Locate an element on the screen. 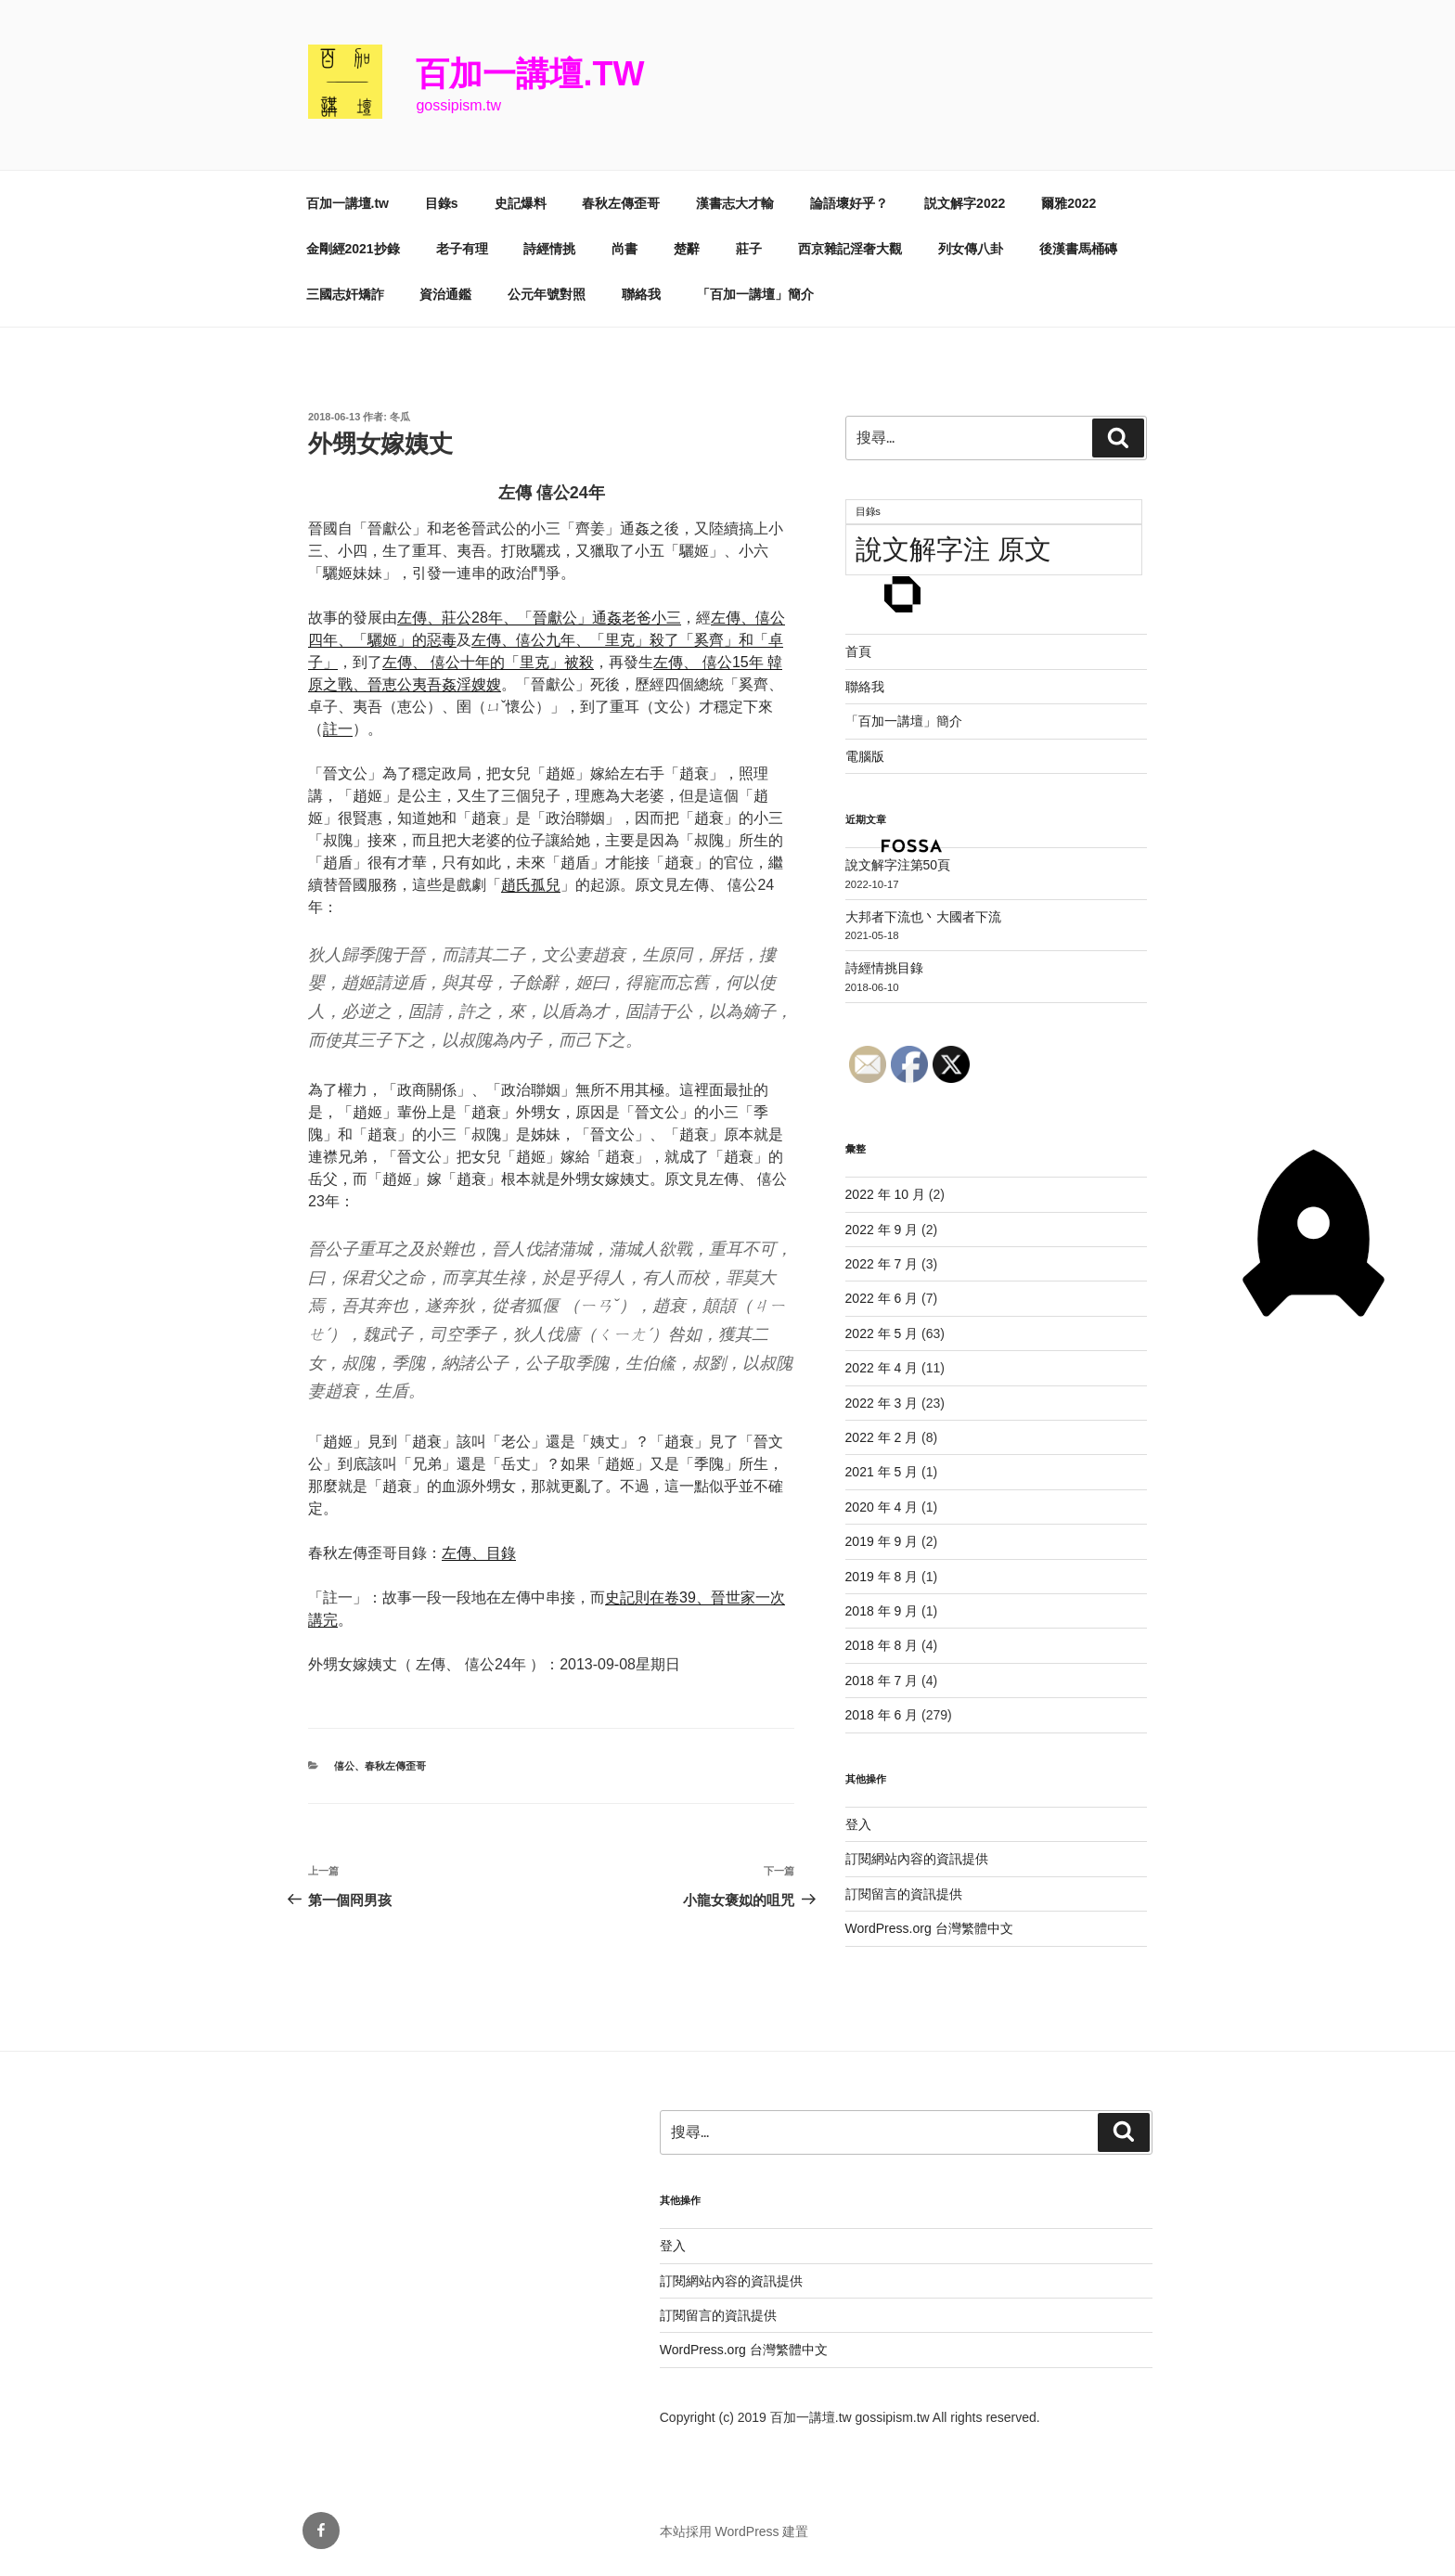  fossa software compliance and licensing platform logo is located at coordinates (911, 845).